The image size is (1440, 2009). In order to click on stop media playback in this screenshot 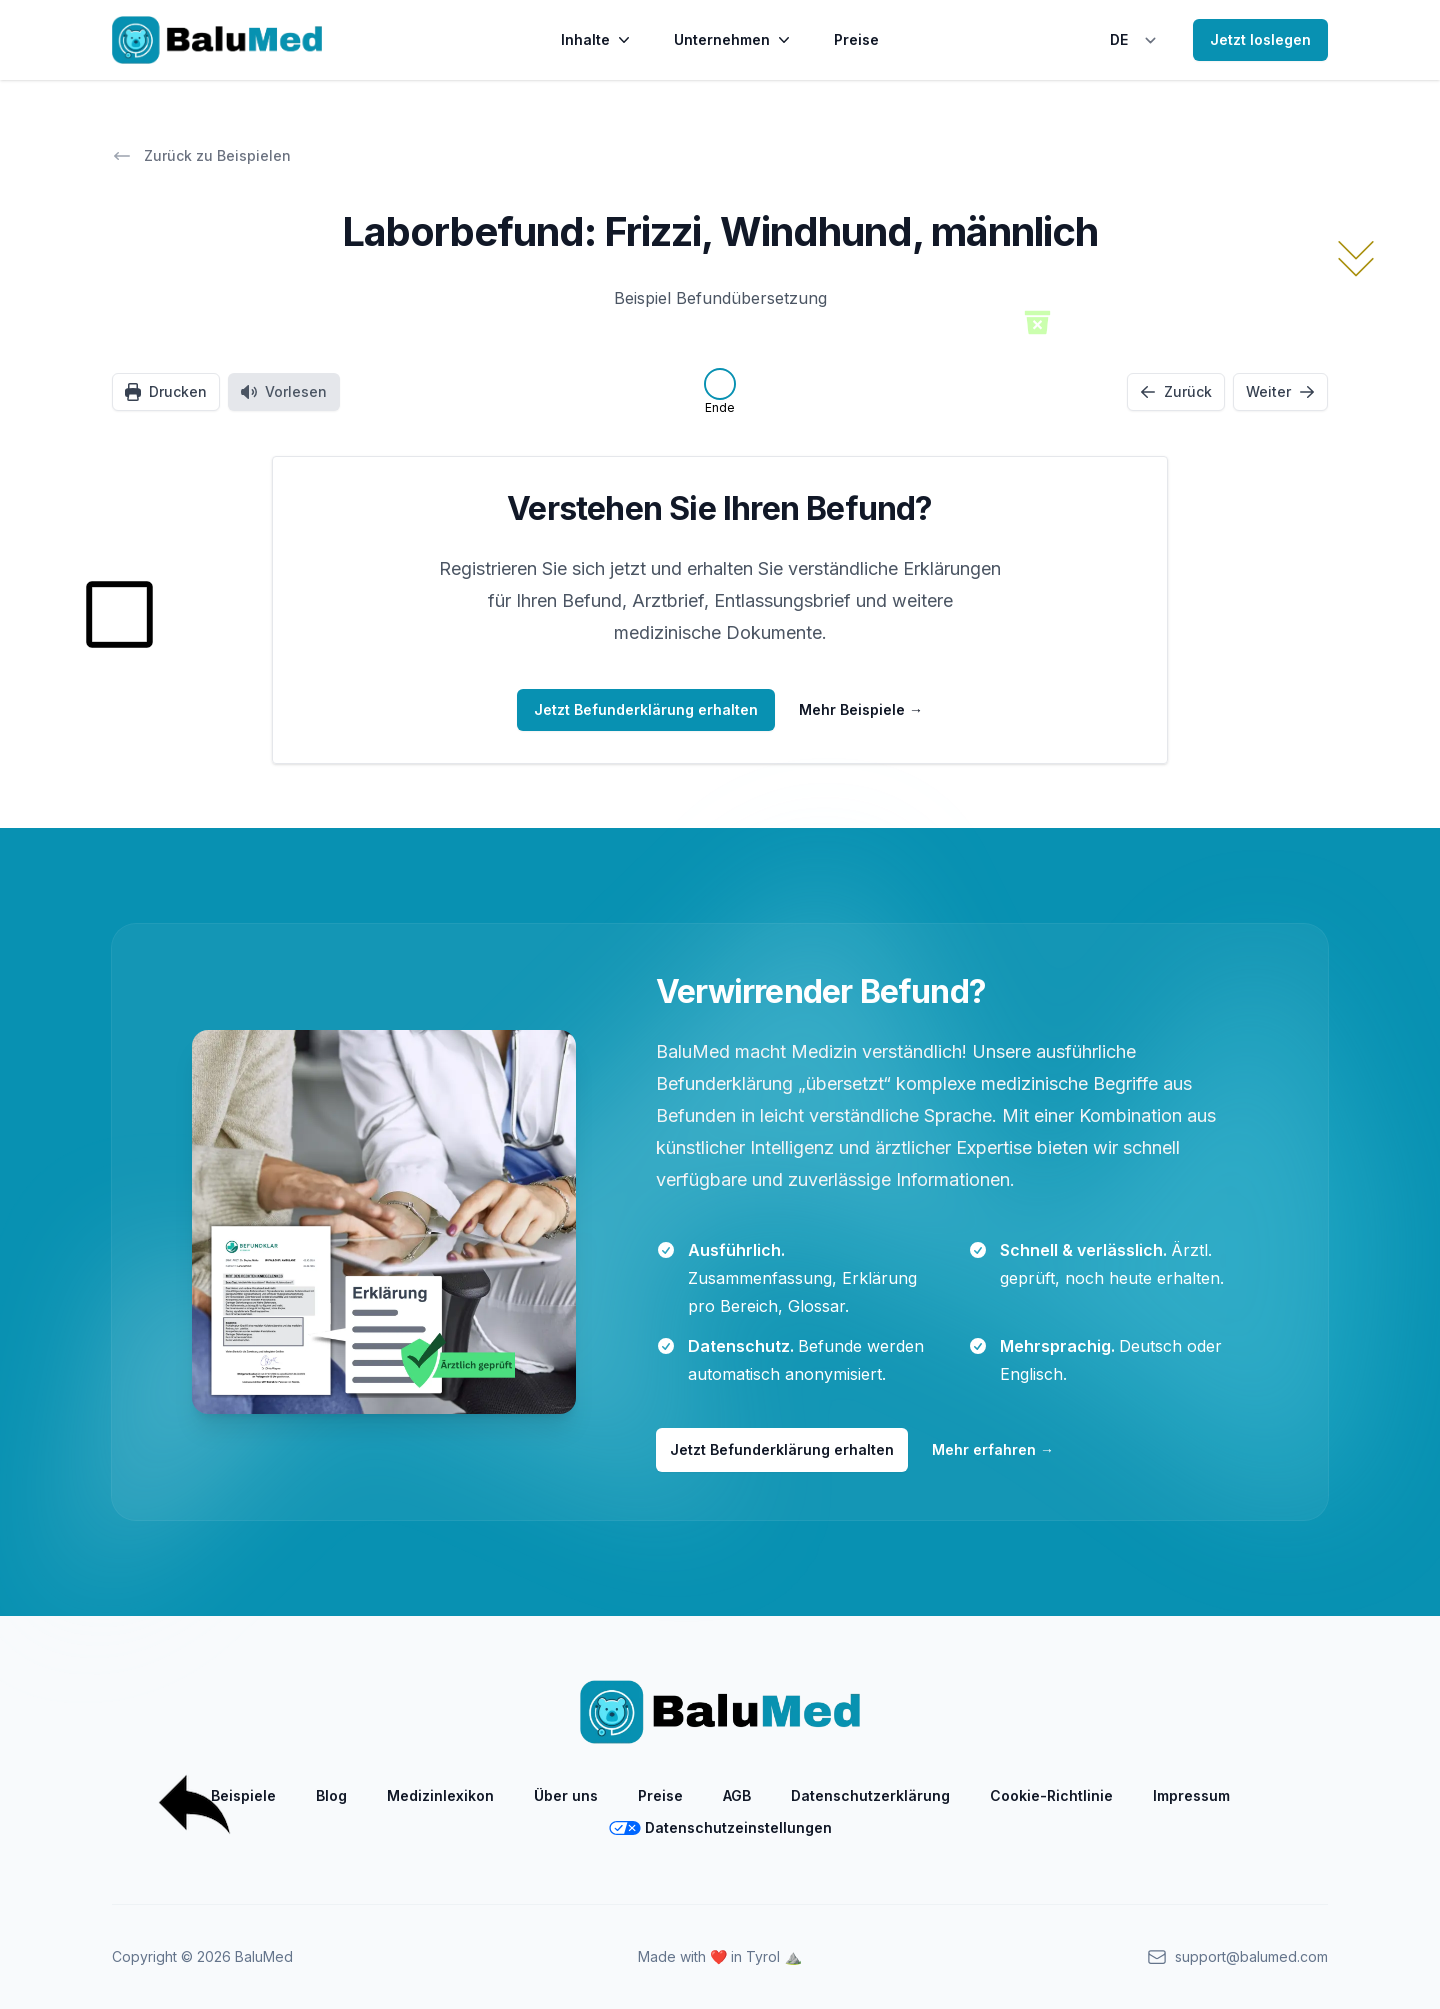, I will do `click(119, 614)`.